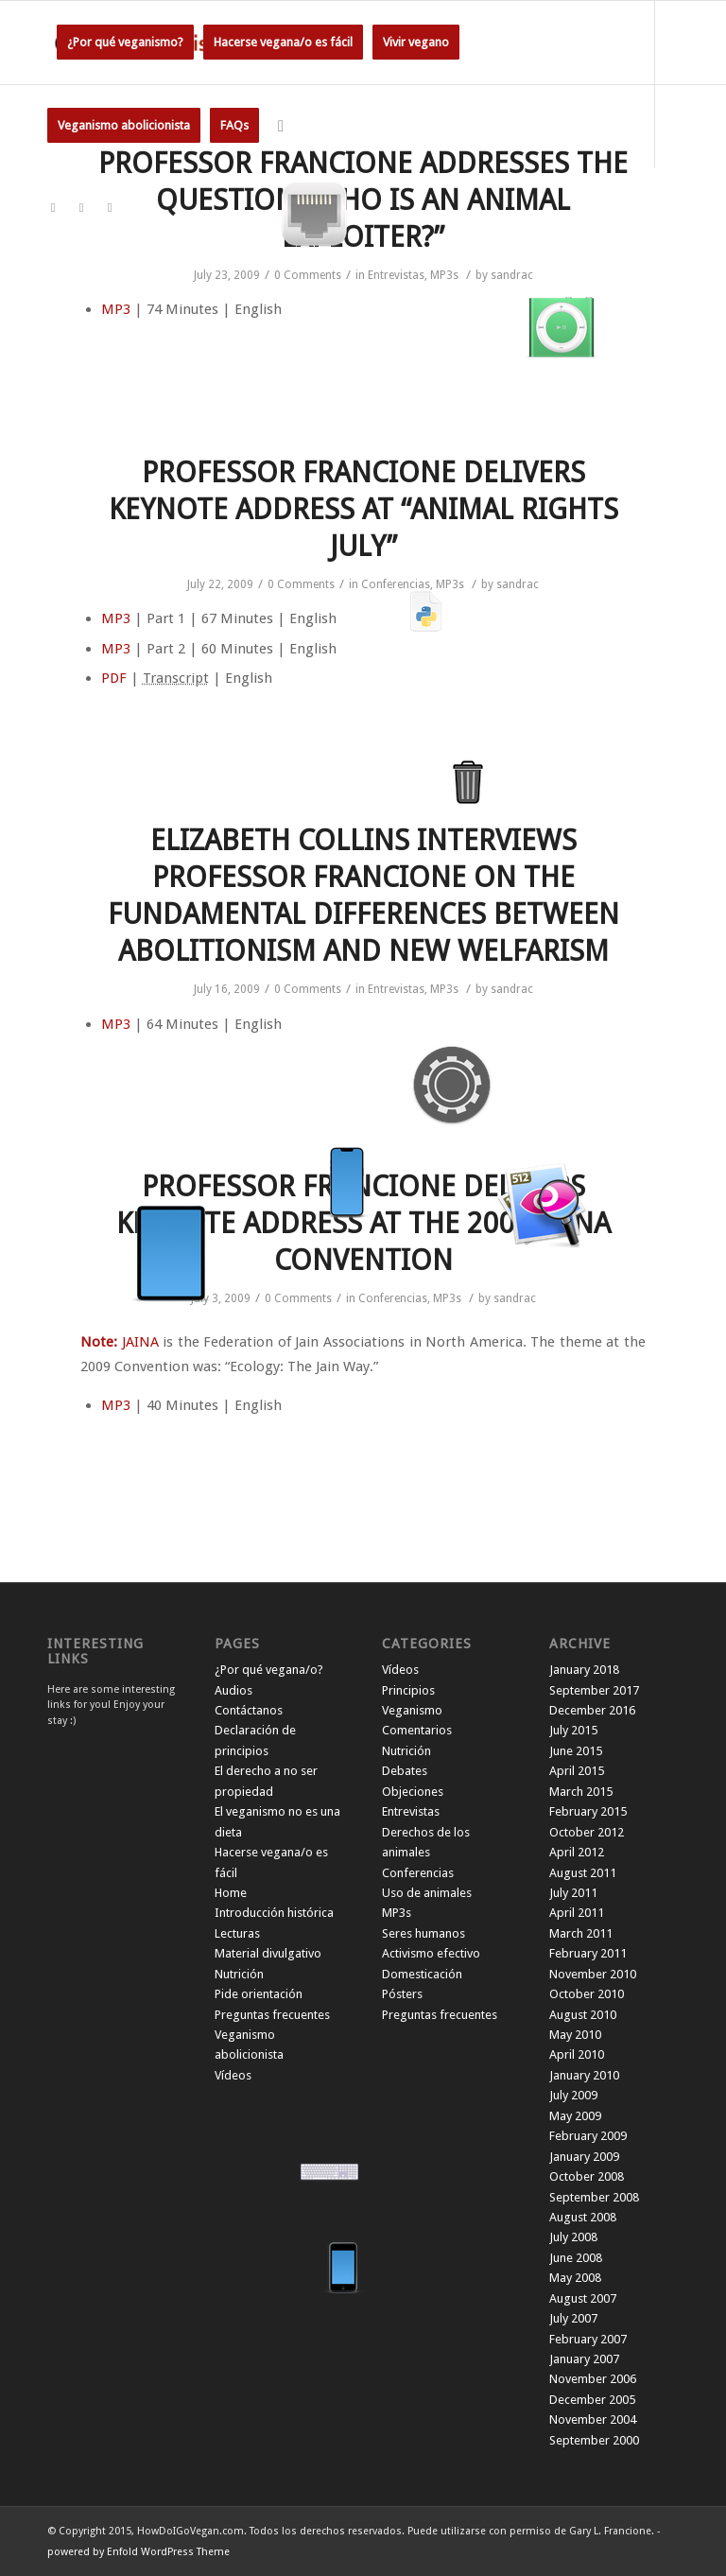 Image resolution: width=726 pixels, height=2576 pixels. What do you see at coordinates (347, 1183) in the screenshot?
I see `iPhone 16e device icon` at bounding box center [347, 1183].